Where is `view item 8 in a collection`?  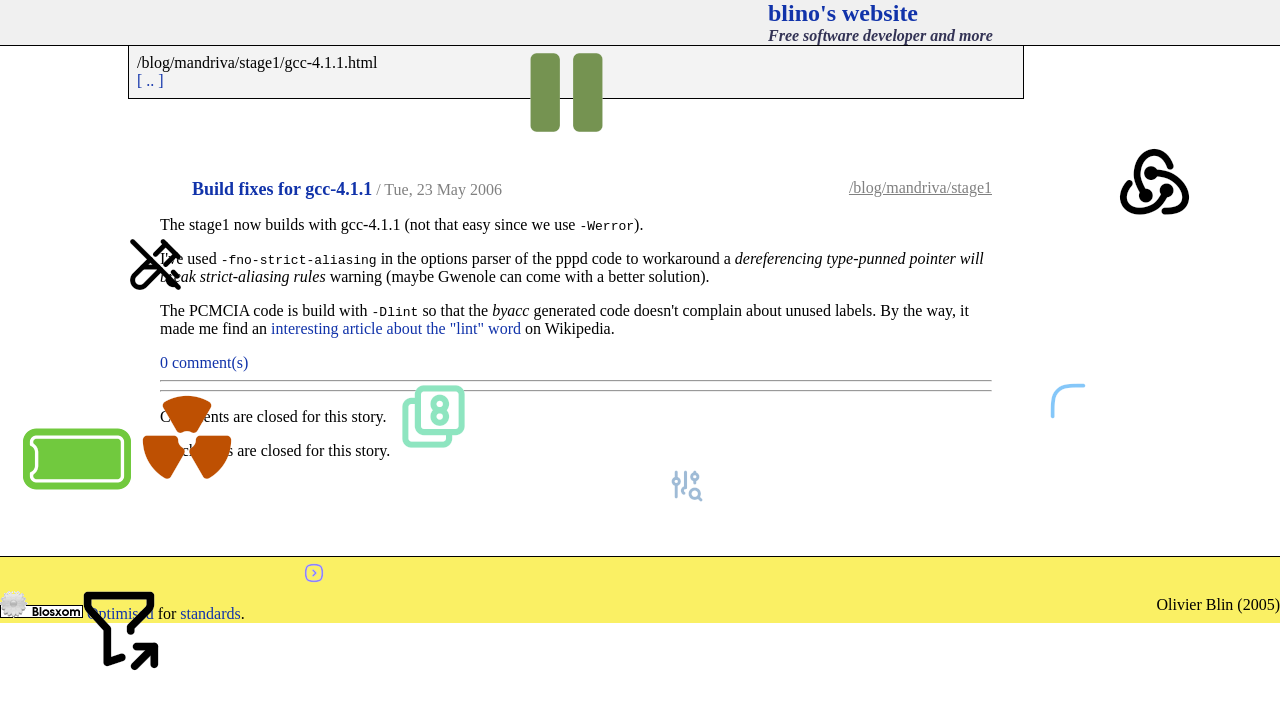 view item 8 in a collection is located at coordinates (433, 416).